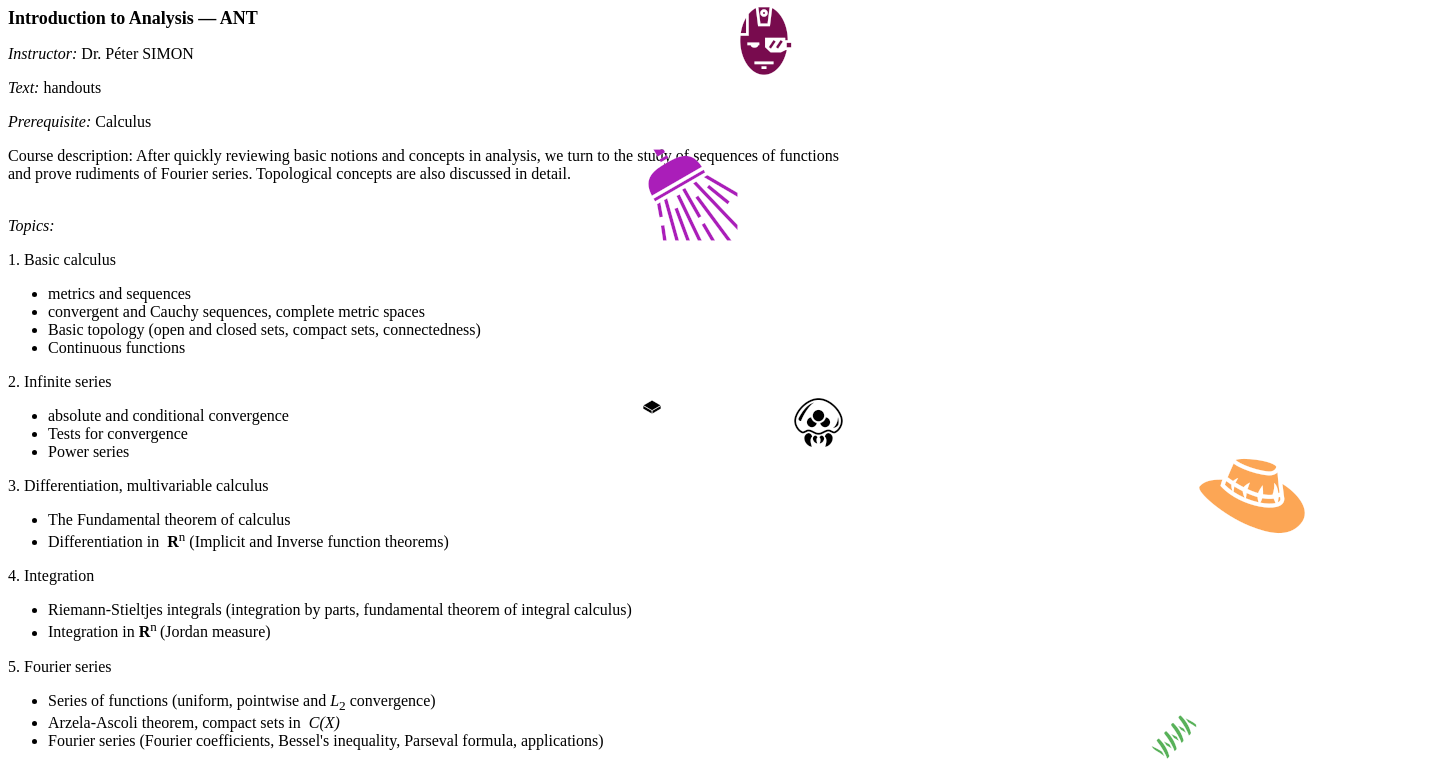 The height and width of the screenshot is (766, 1440). I want to click on place a flat platform in the level editor, so click(652, 407).